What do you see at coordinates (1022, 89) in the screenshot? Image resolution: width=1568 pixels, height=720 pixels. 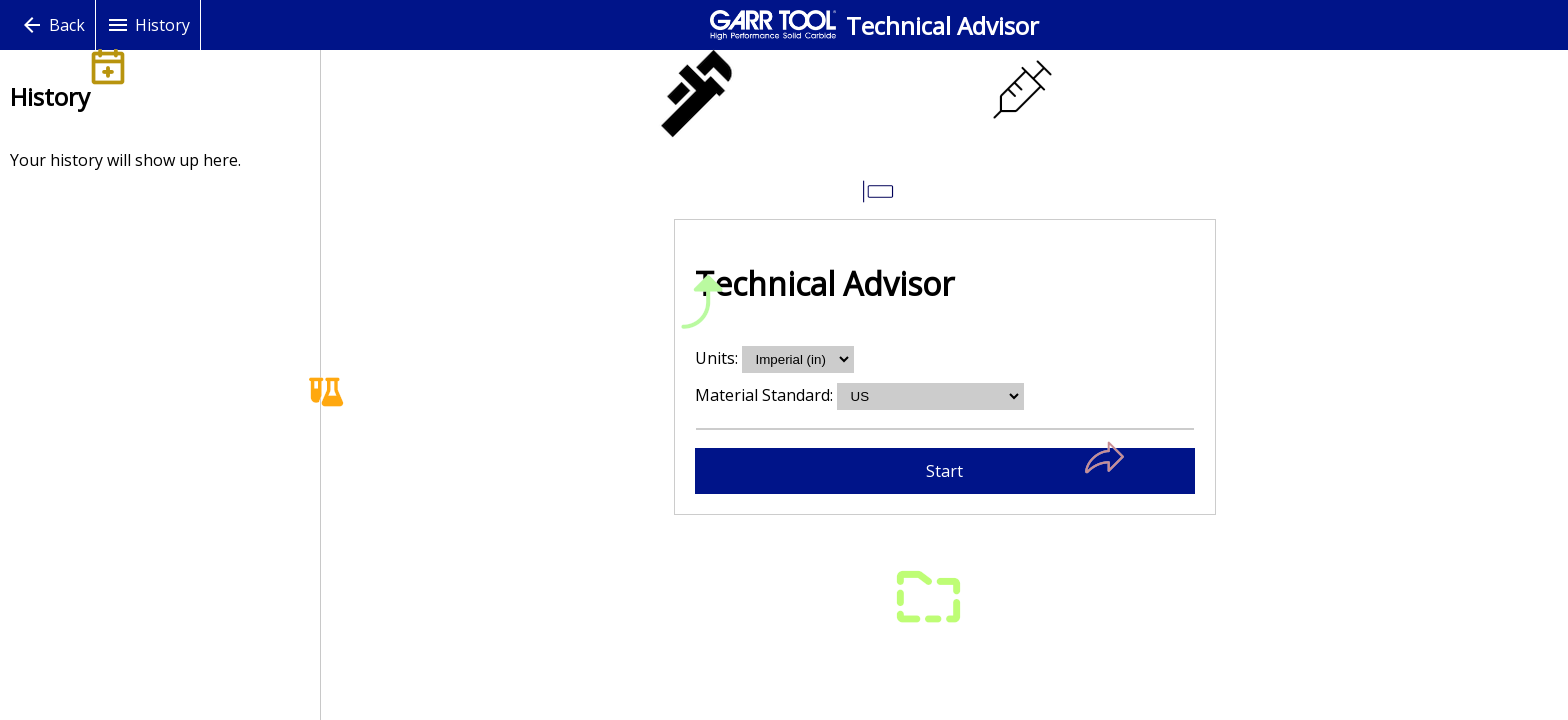 I see `access vaccination or immunization records` at bounding box center [1022, 89].